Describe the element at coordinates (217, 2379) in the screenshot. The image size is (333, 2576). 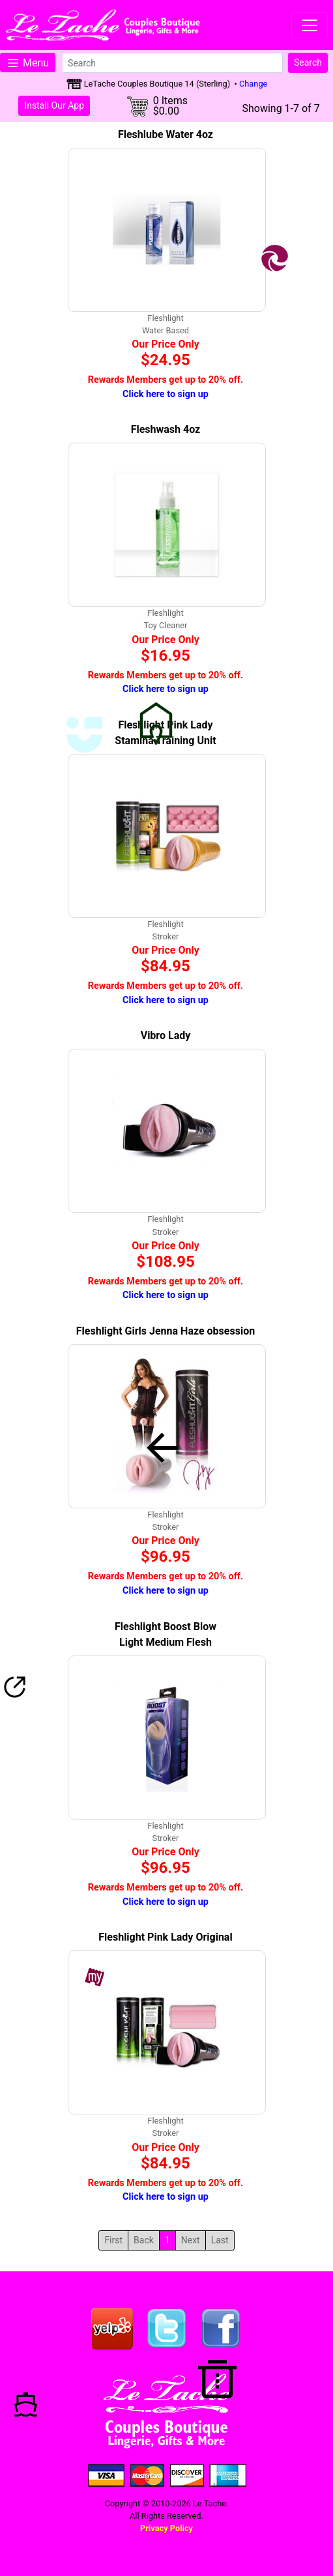
I see `delete selected item` at that location.